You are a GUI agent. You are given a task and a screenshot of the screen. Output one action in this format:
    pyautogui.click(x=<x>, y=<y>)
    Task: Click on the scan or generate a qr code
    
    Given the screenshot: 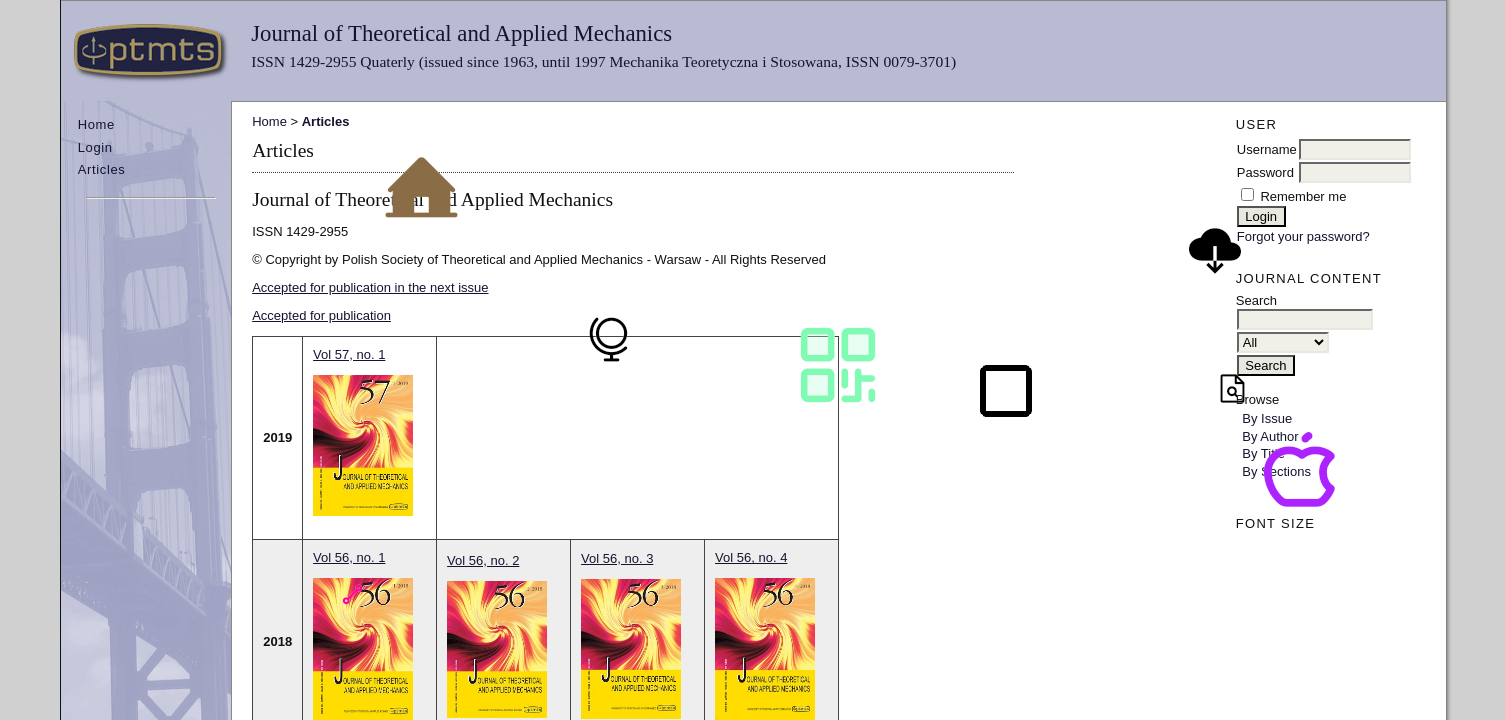 What is the action you would take?
    pyautogui.click(x=838, y=365)
    